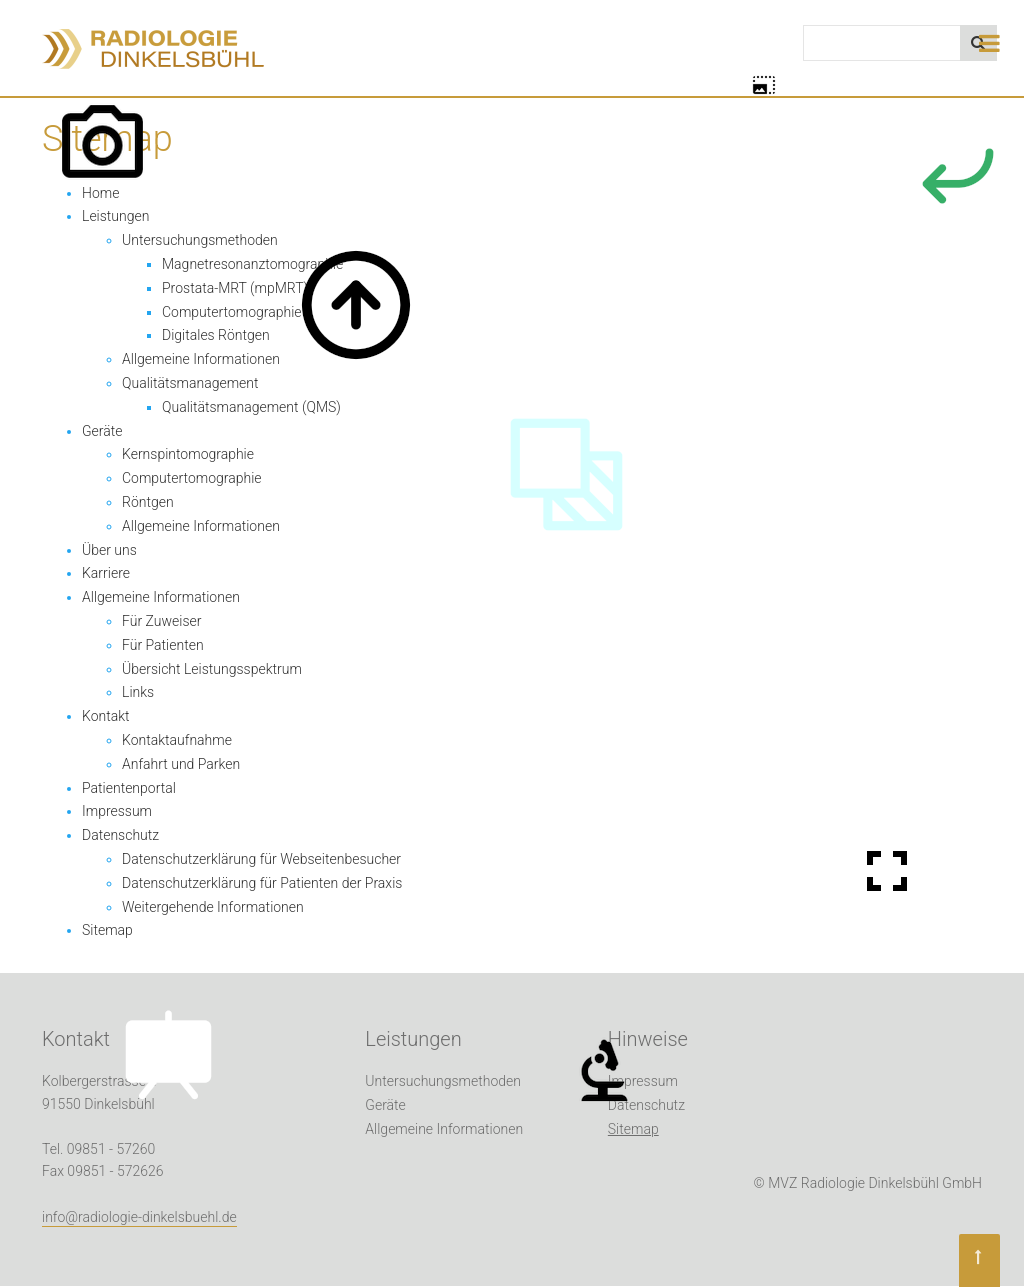 This screenshot has height=1287, width=1024. Describe the element at coordinates (356, 305) in the screenshot. I see `scroll to top of page` at that location.